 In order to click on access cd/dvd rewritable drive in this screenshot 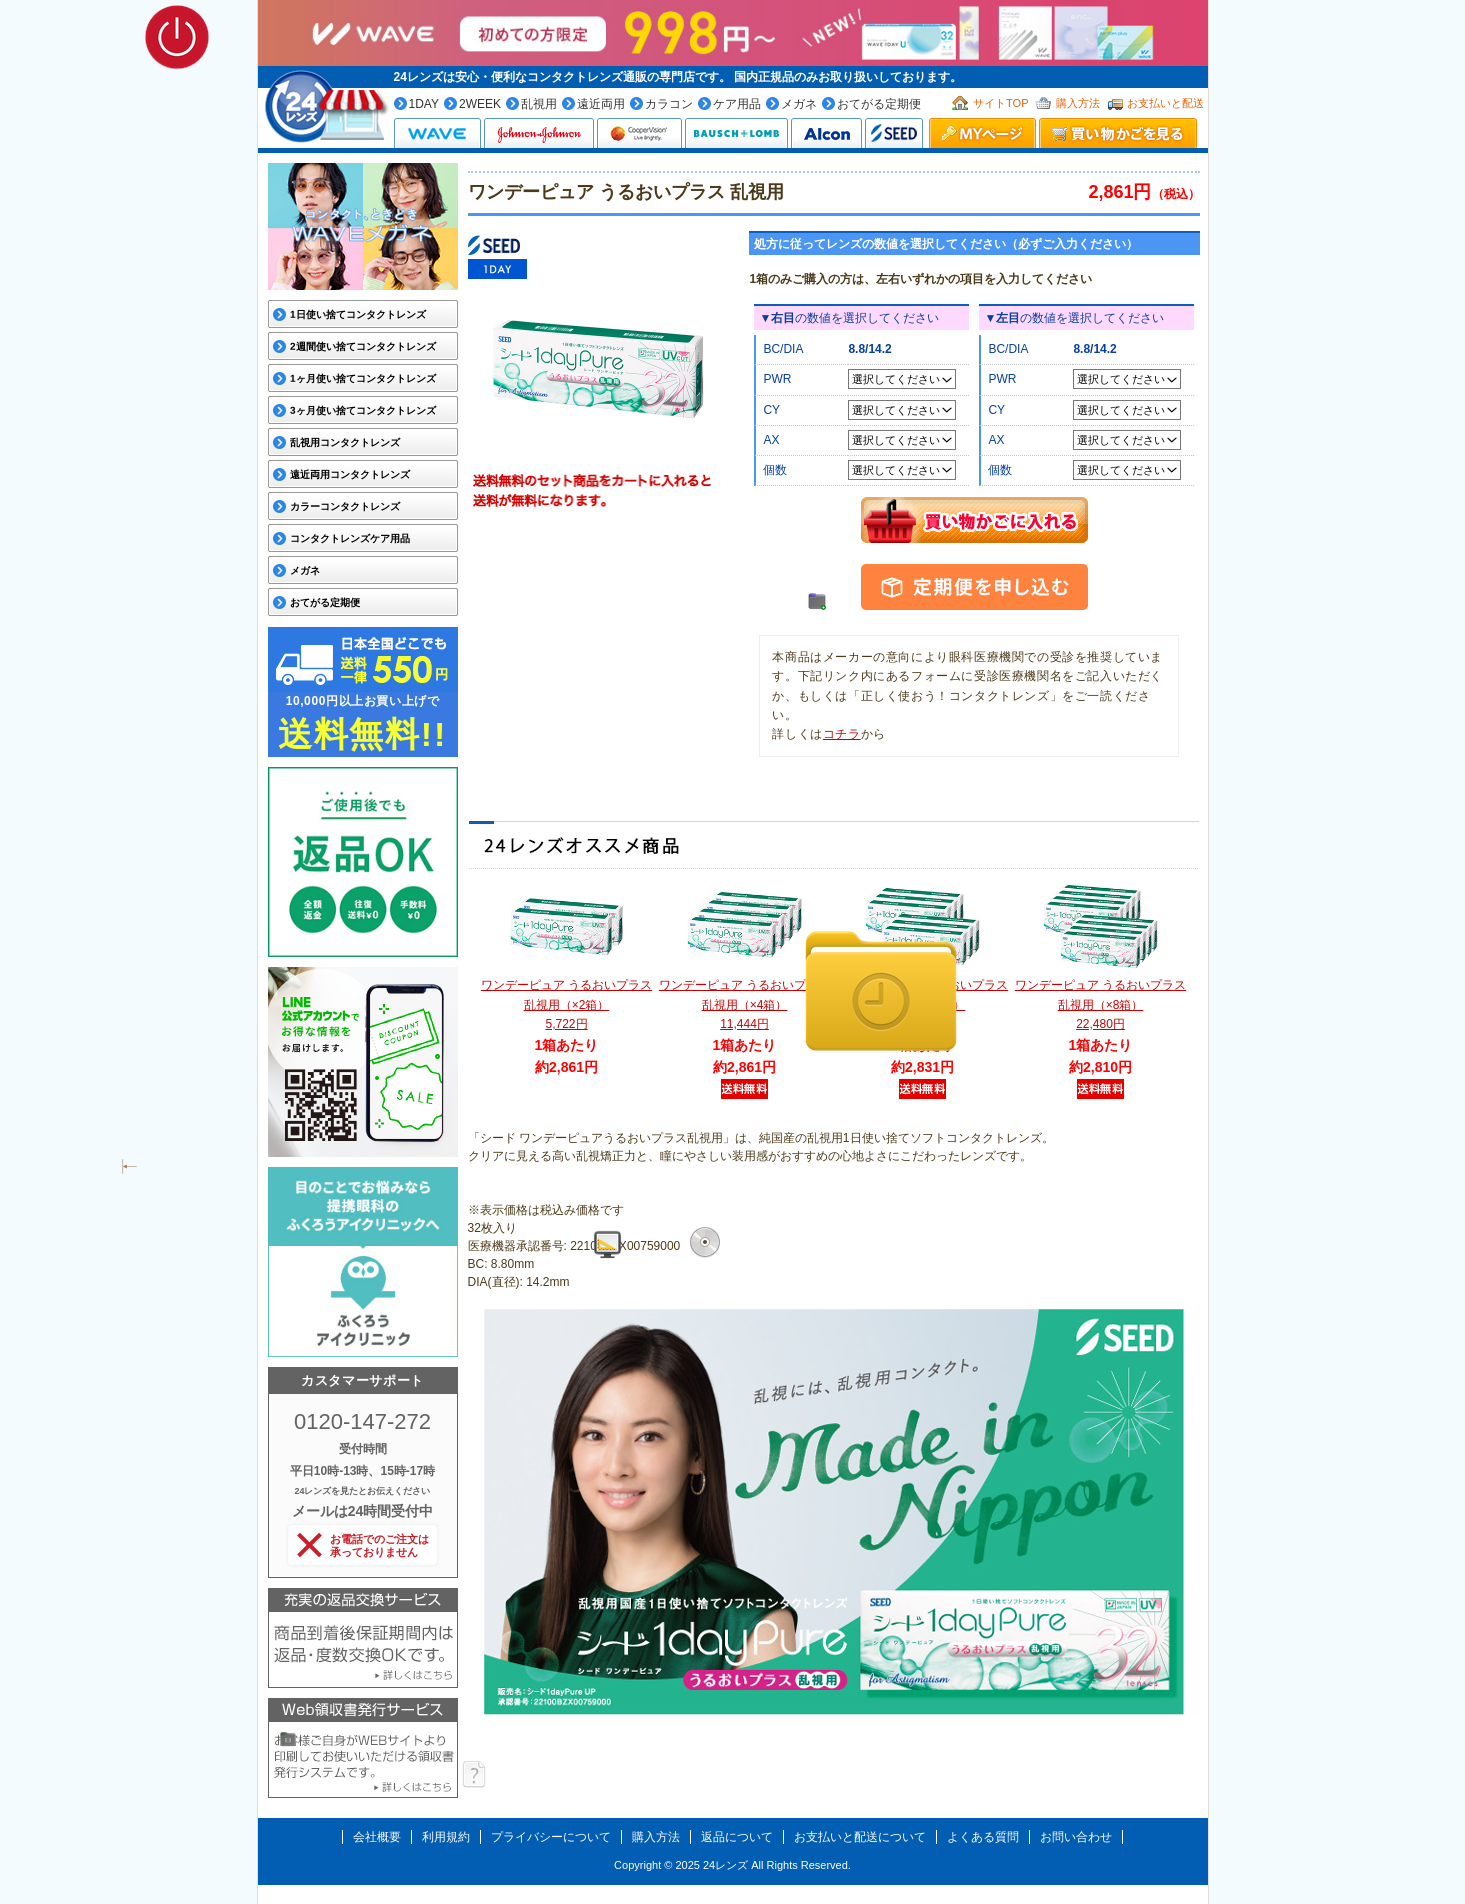, I will do `click(705, 1242)`.